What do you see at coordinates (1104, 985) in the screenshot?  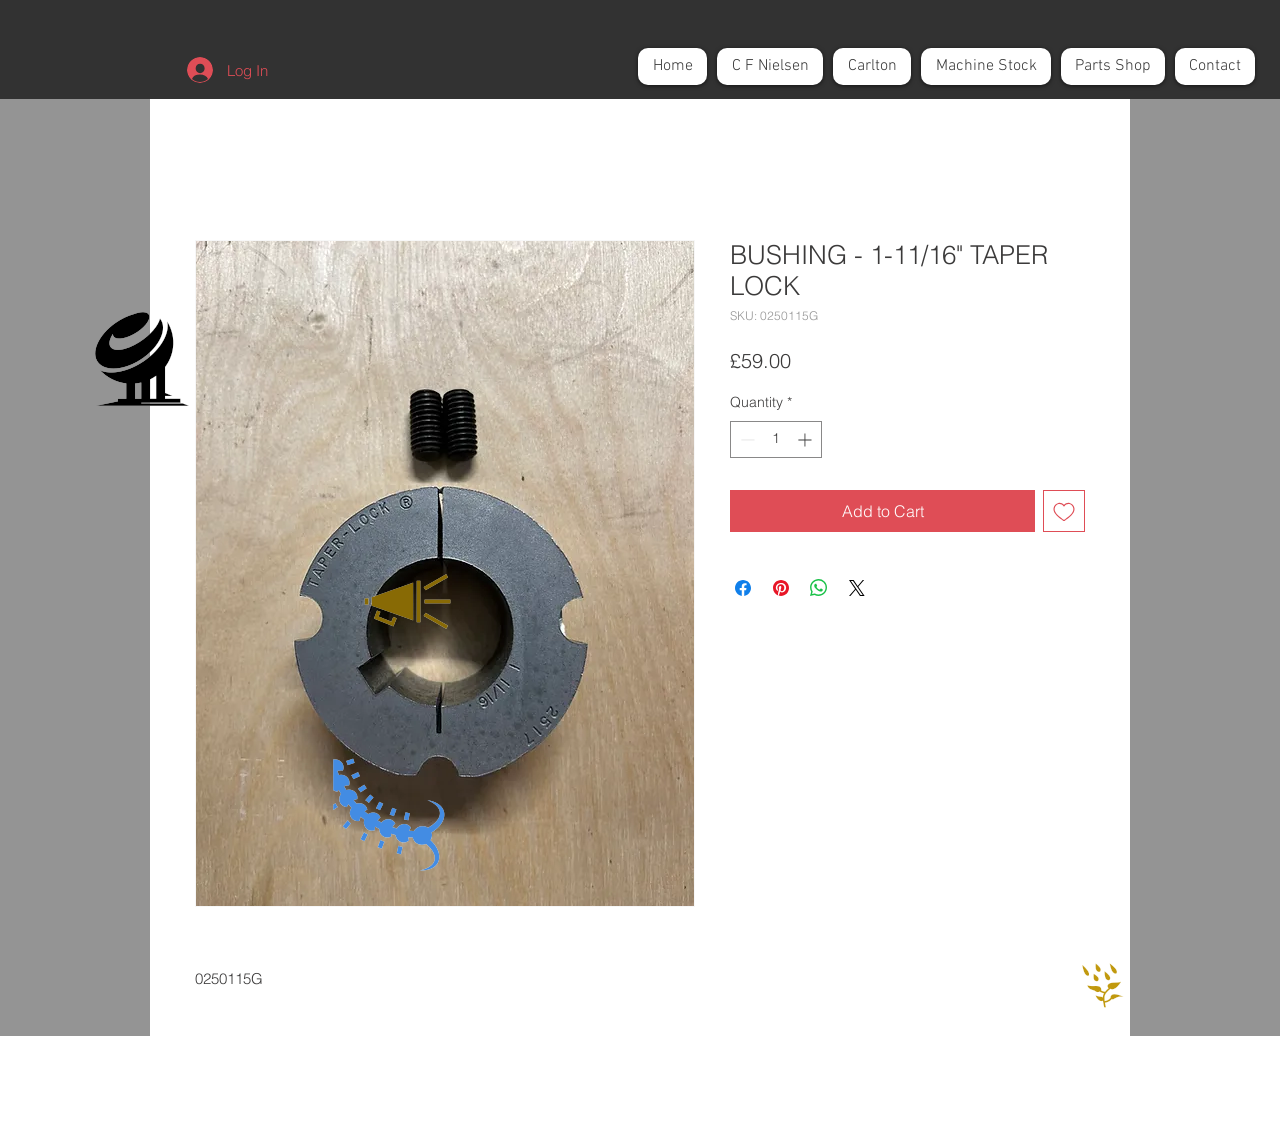 I see `water your plants` at bounding box center [1104, 985].